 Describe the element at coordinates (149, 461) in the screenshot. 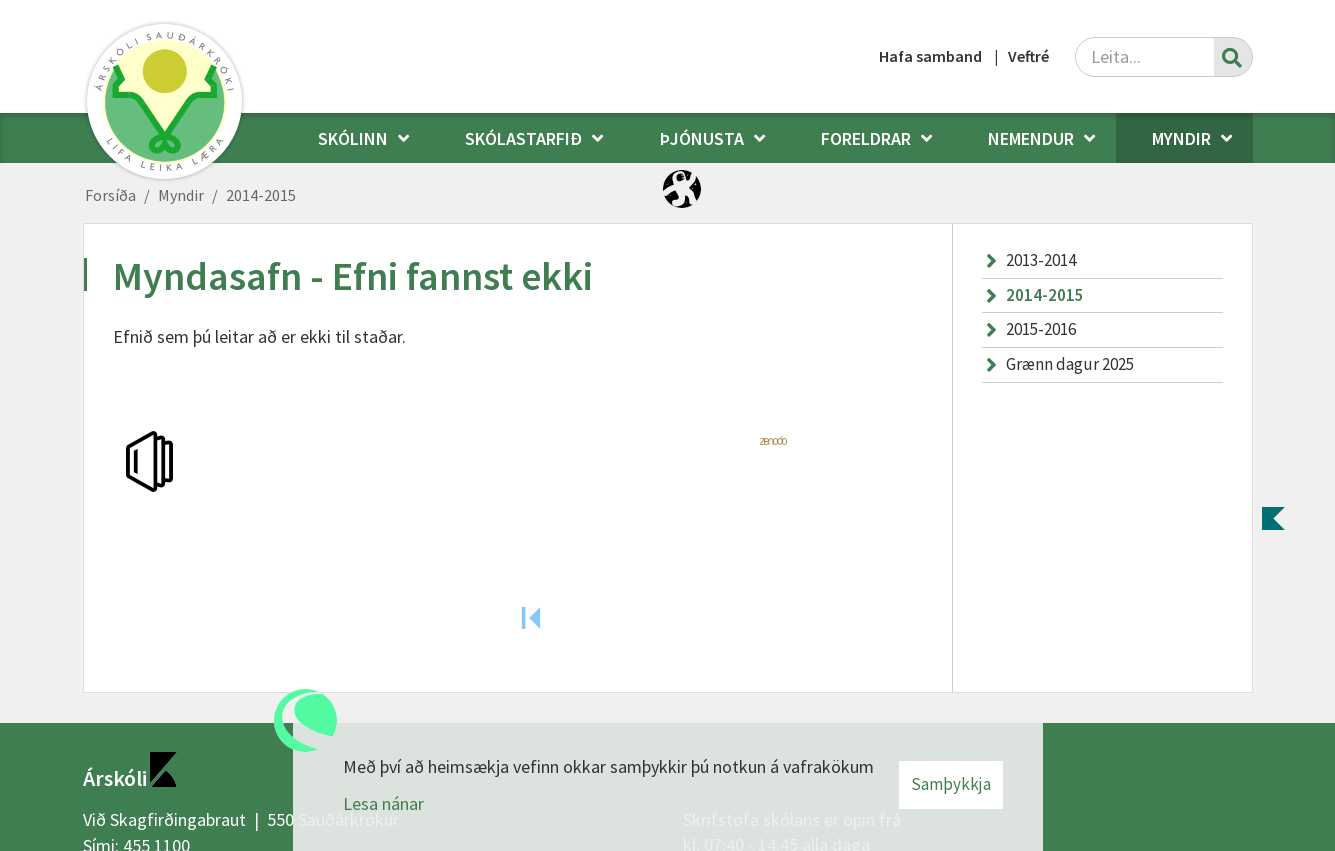

I see `open outline knowledge base app` at that location.